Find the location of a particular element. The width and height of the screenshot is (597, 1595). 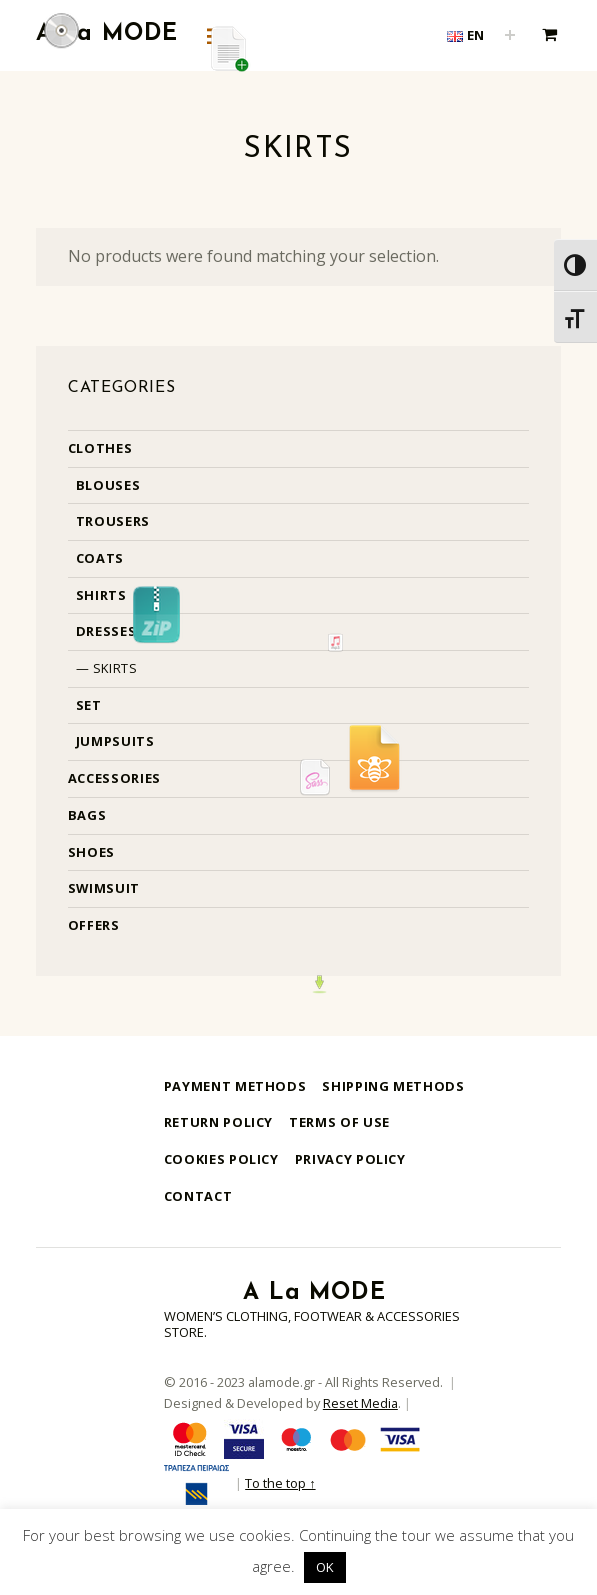

open a freeplane mind mapping file is located at coordinates (374, 757).